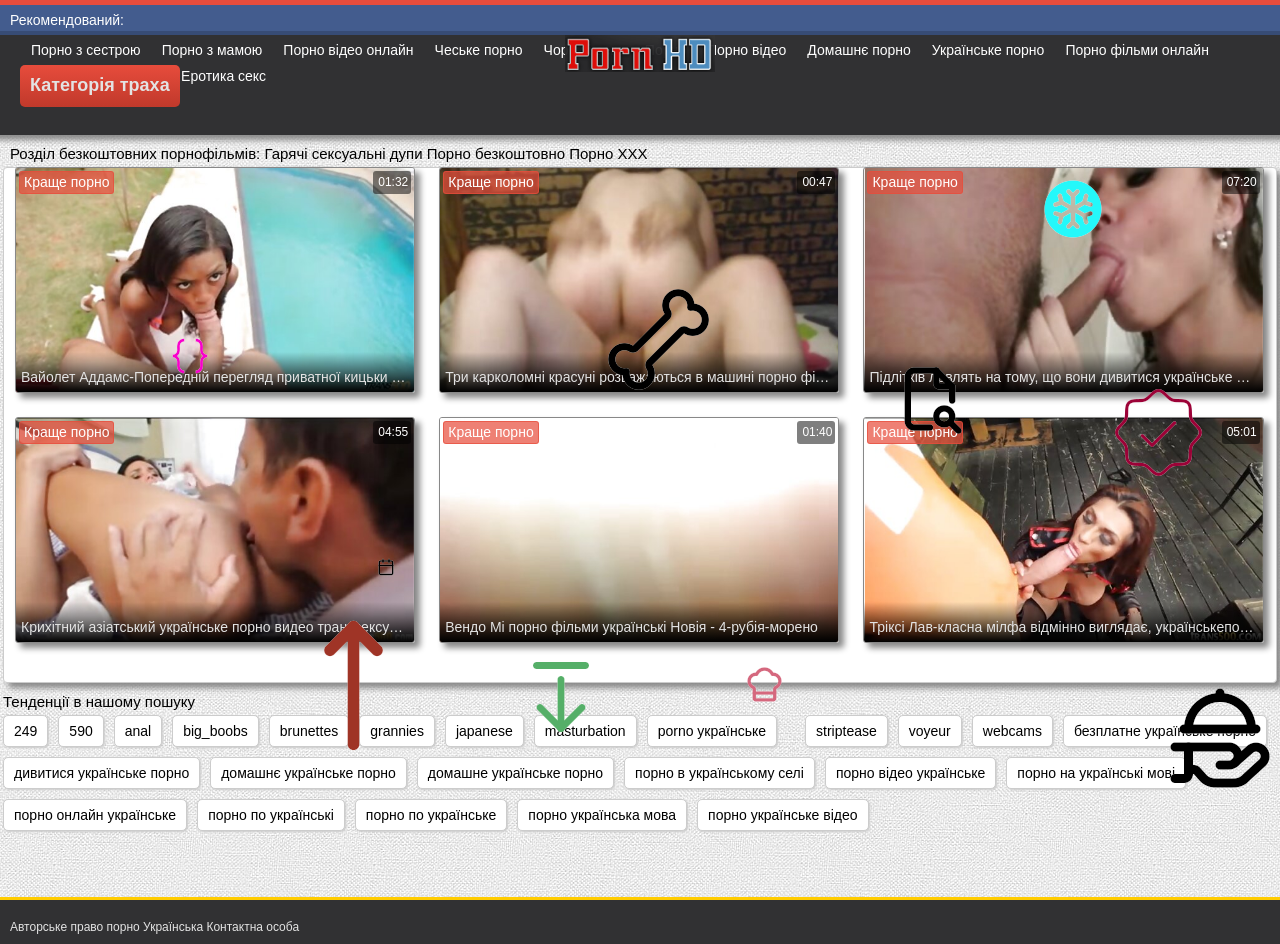 The image size is (1280, 944). Describe the element at coordinates (1220, 738) in the screenshot. I see `food delivery or catering service` at that location.